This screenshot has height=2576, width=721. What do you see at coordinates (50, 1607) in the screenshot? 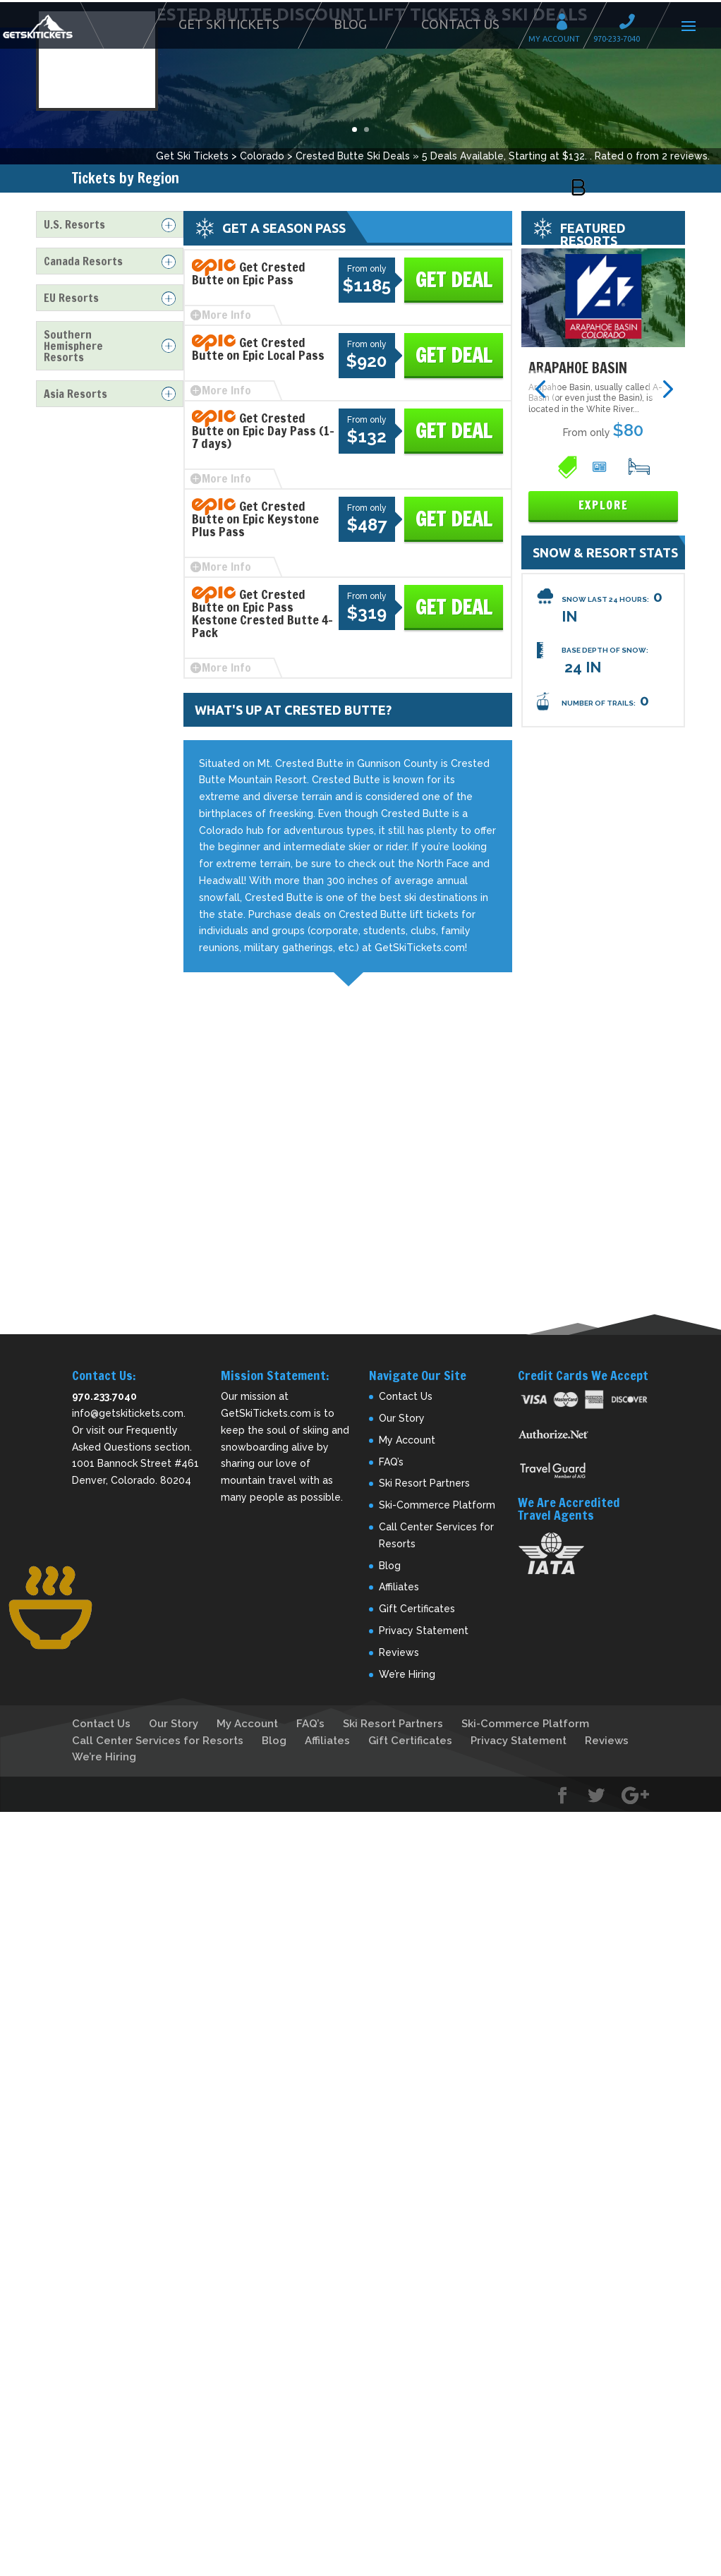
I see `view food or dining options` at bounding box center [50, 1607].